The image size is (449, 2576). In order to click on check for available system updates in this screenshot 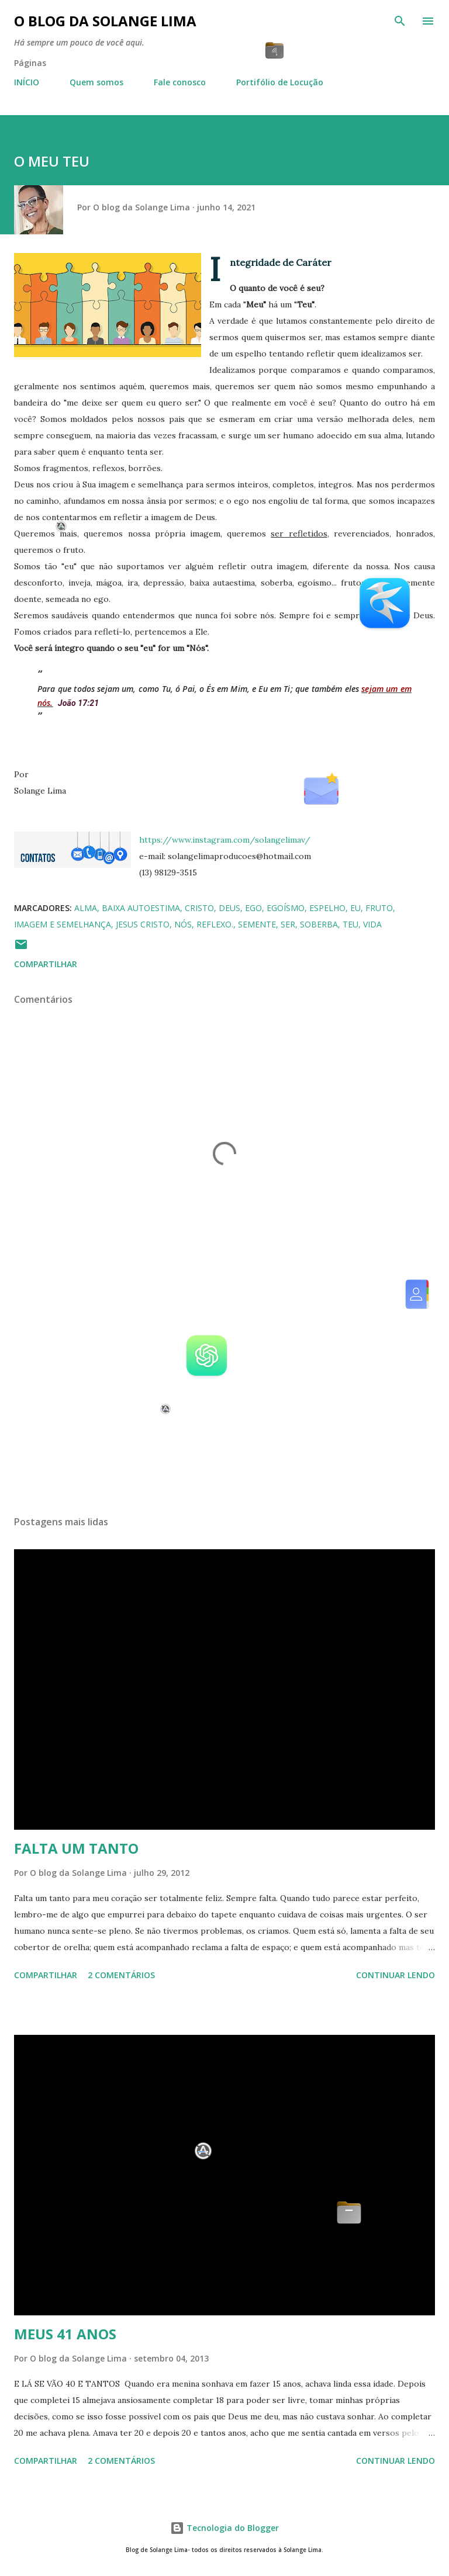, I will do `click(165, 1409)`.